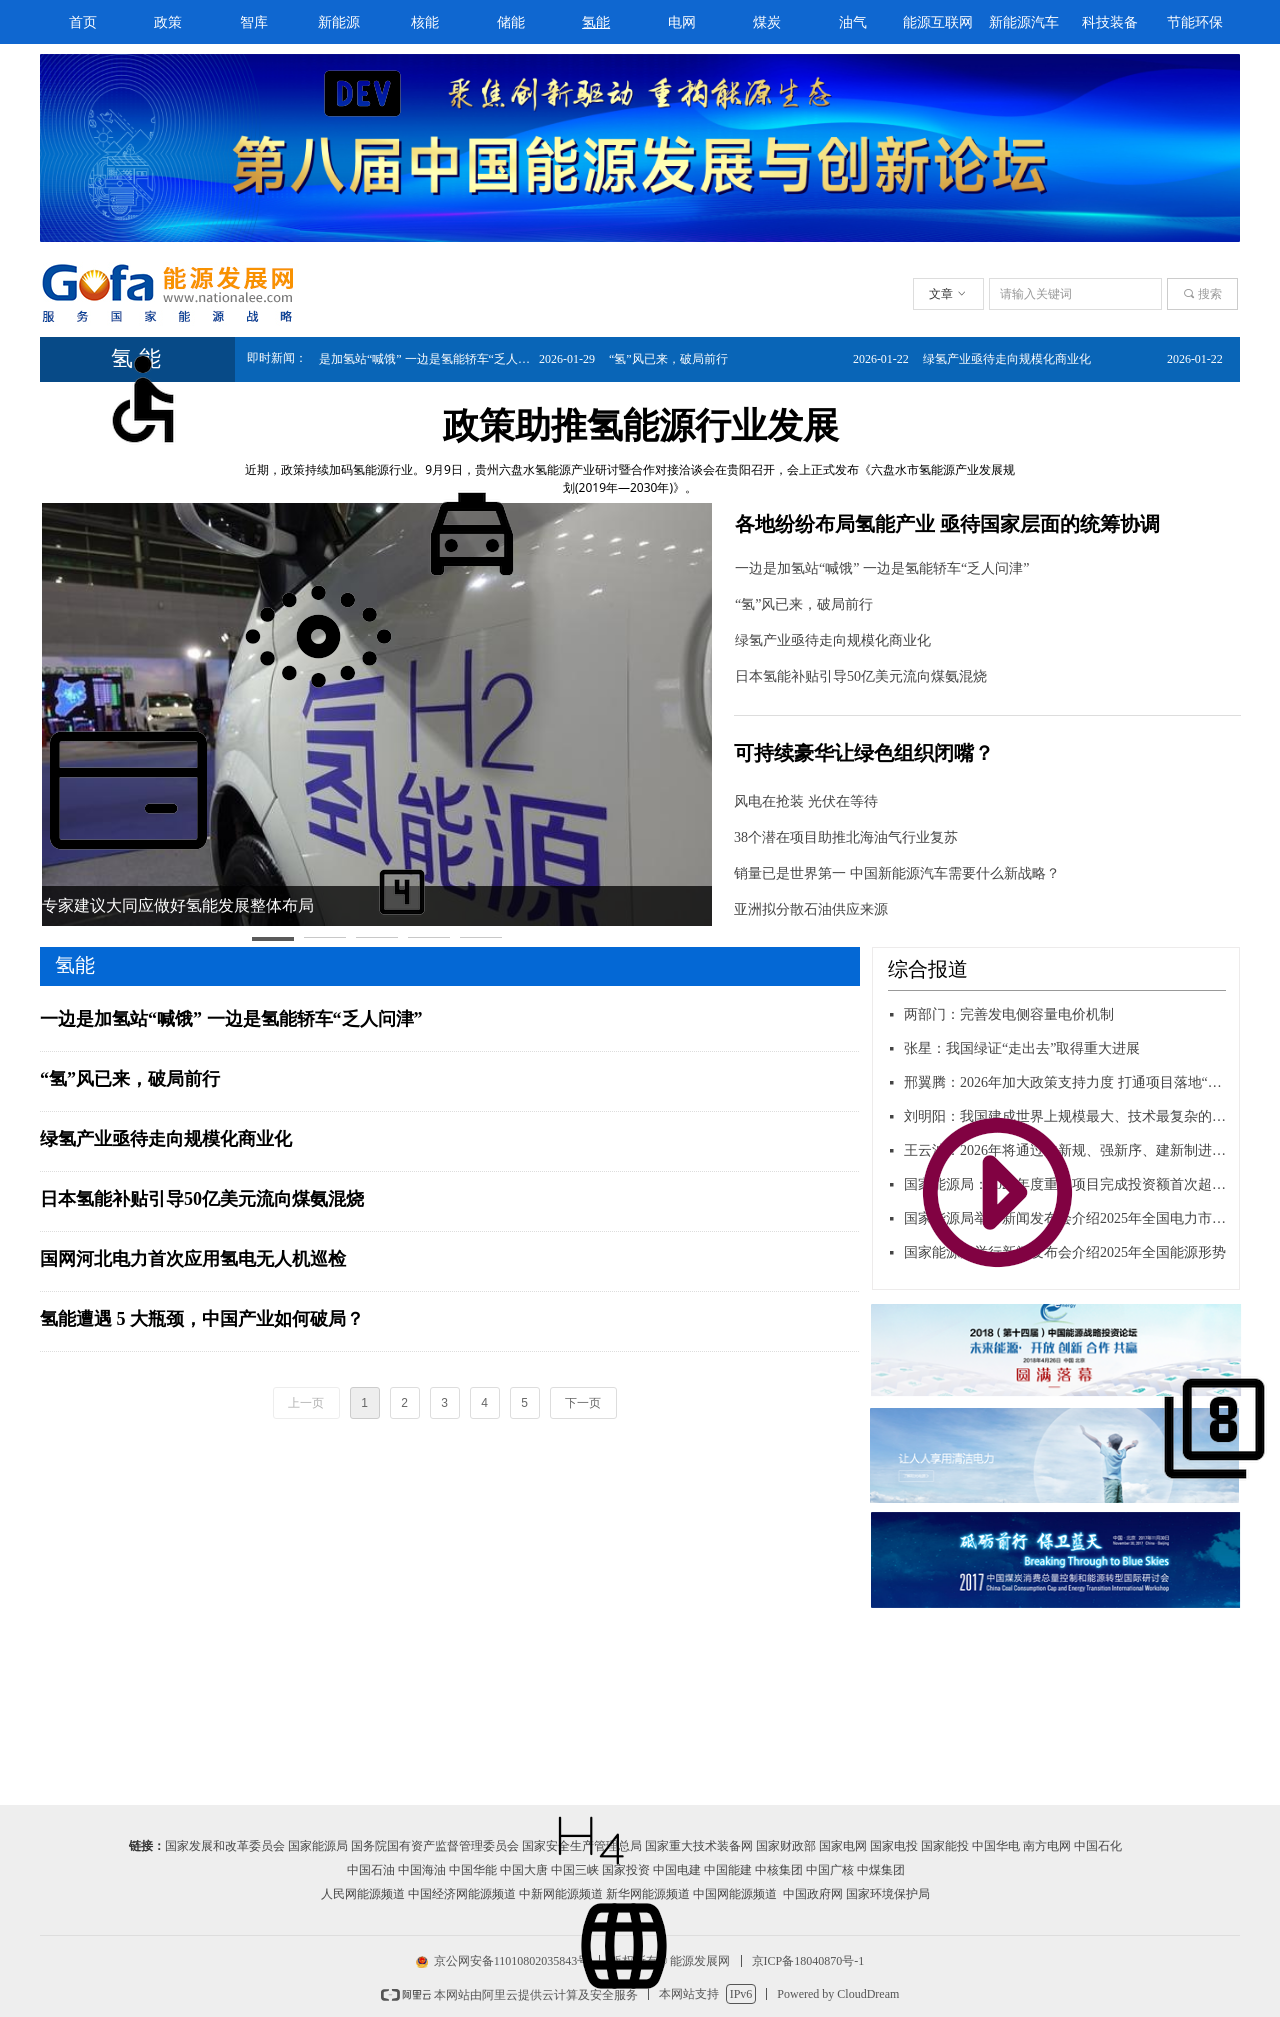  I want to click on select image filter or effect number 4, so click(402, 892).